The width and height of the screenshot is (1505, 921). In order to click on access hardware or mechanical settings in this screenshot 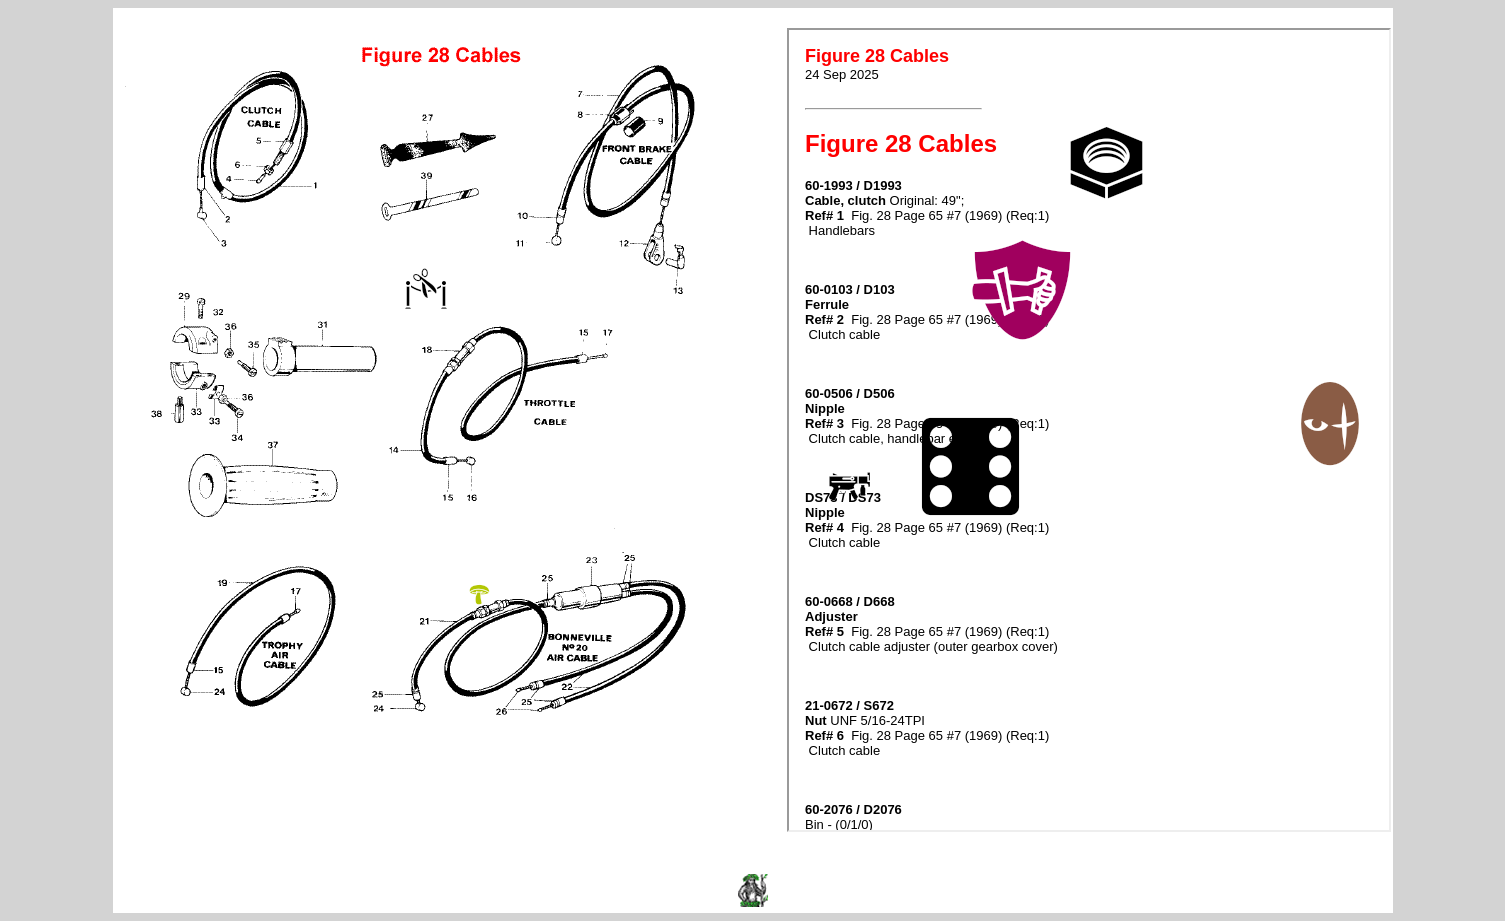, I will do `click(1106, 162)`.